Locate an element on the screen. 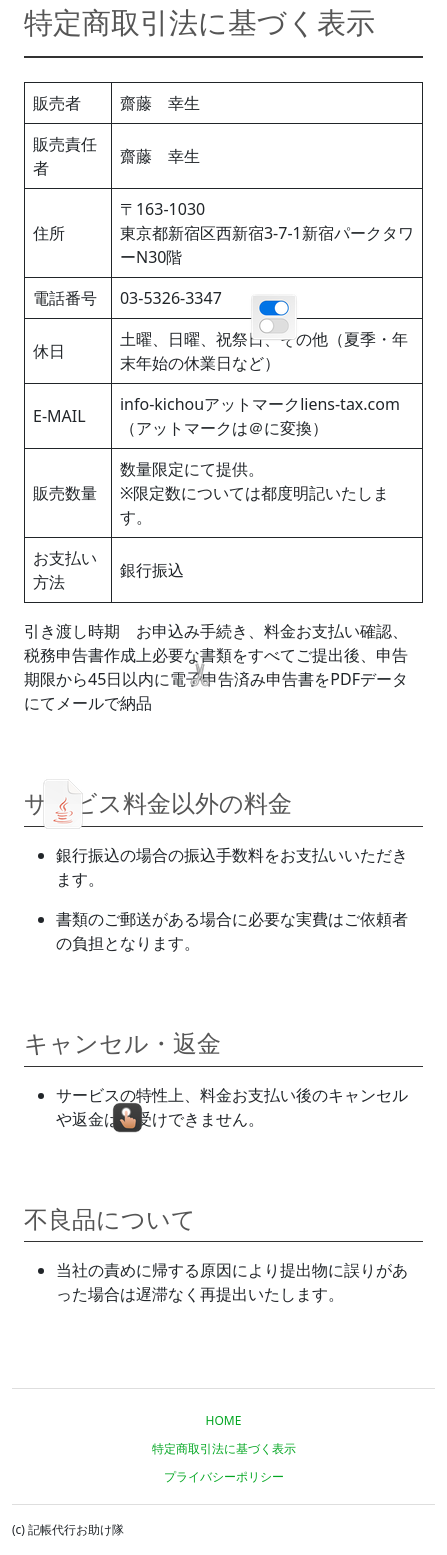 The height and width of the screenshot is (1555, 447). cut selected content to clipboard is located at coordinates (200, 675).